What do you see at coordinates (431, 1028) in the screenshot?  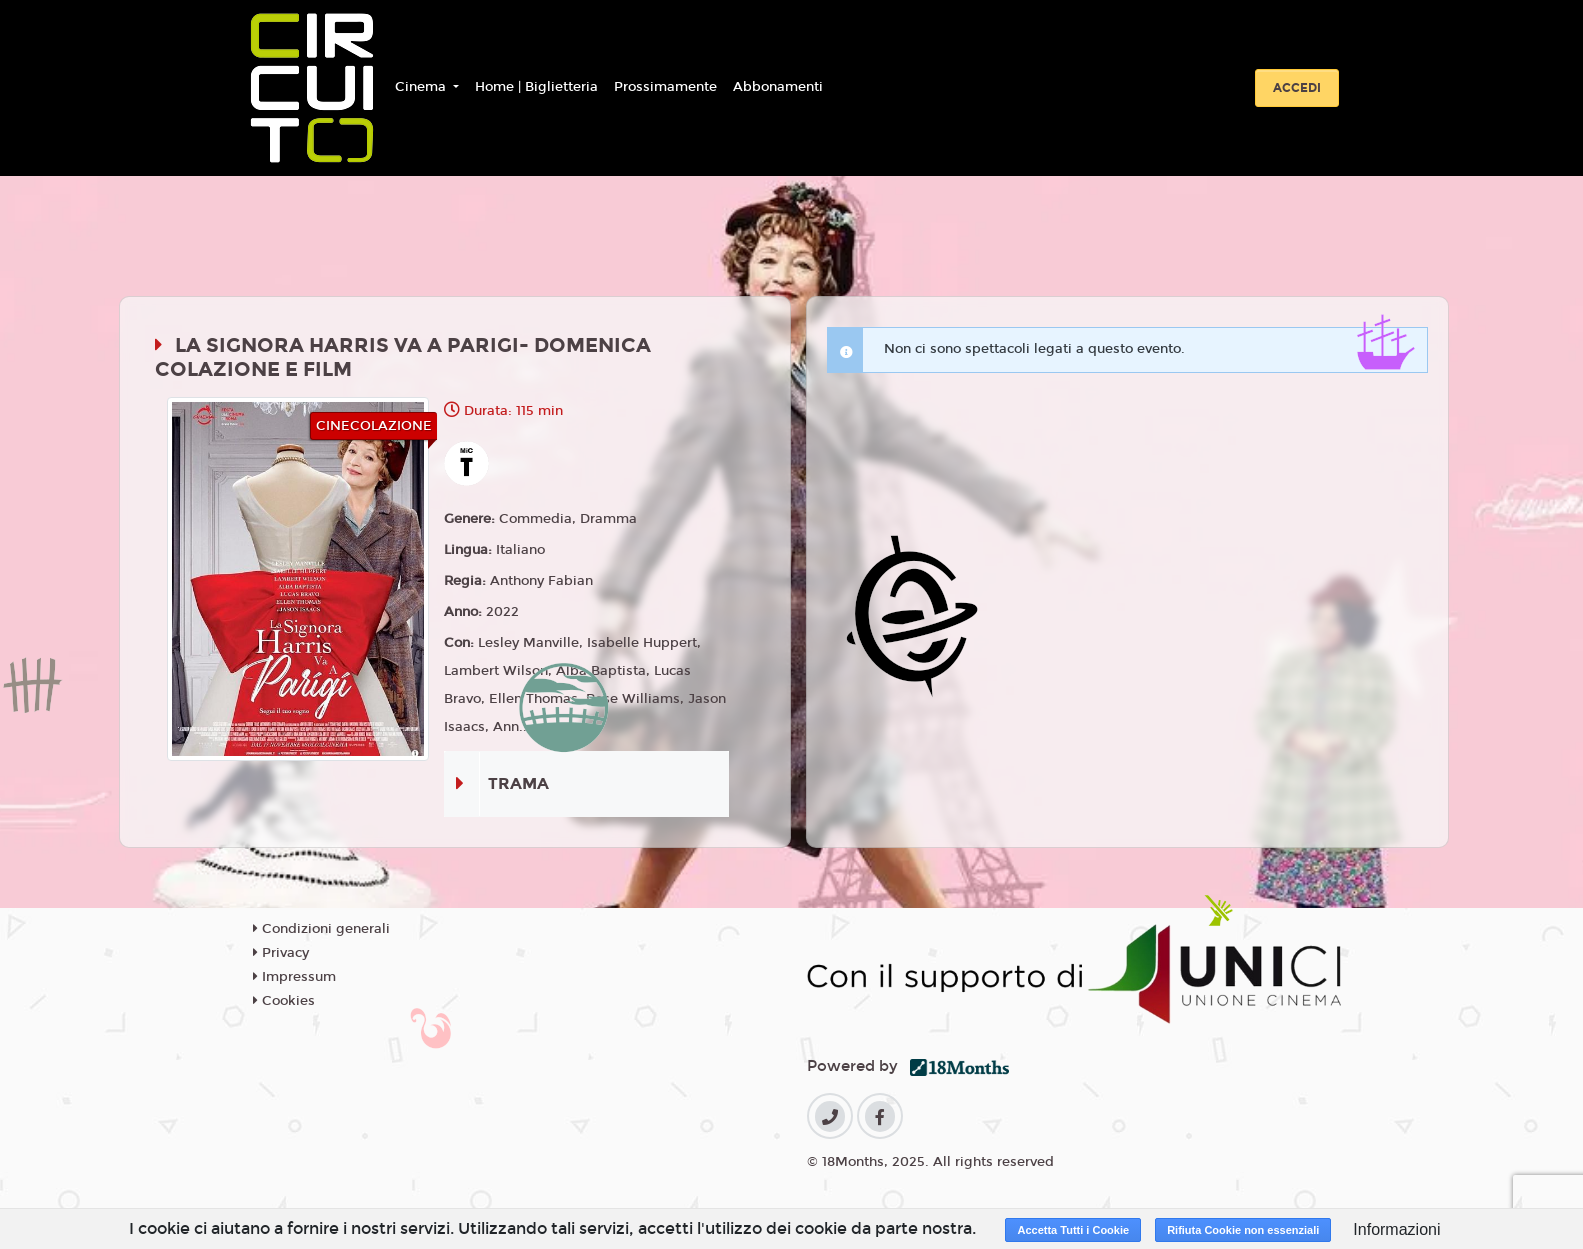 I see `indicates a fire or flame effect in a game` at bounding box center [431, 1028].